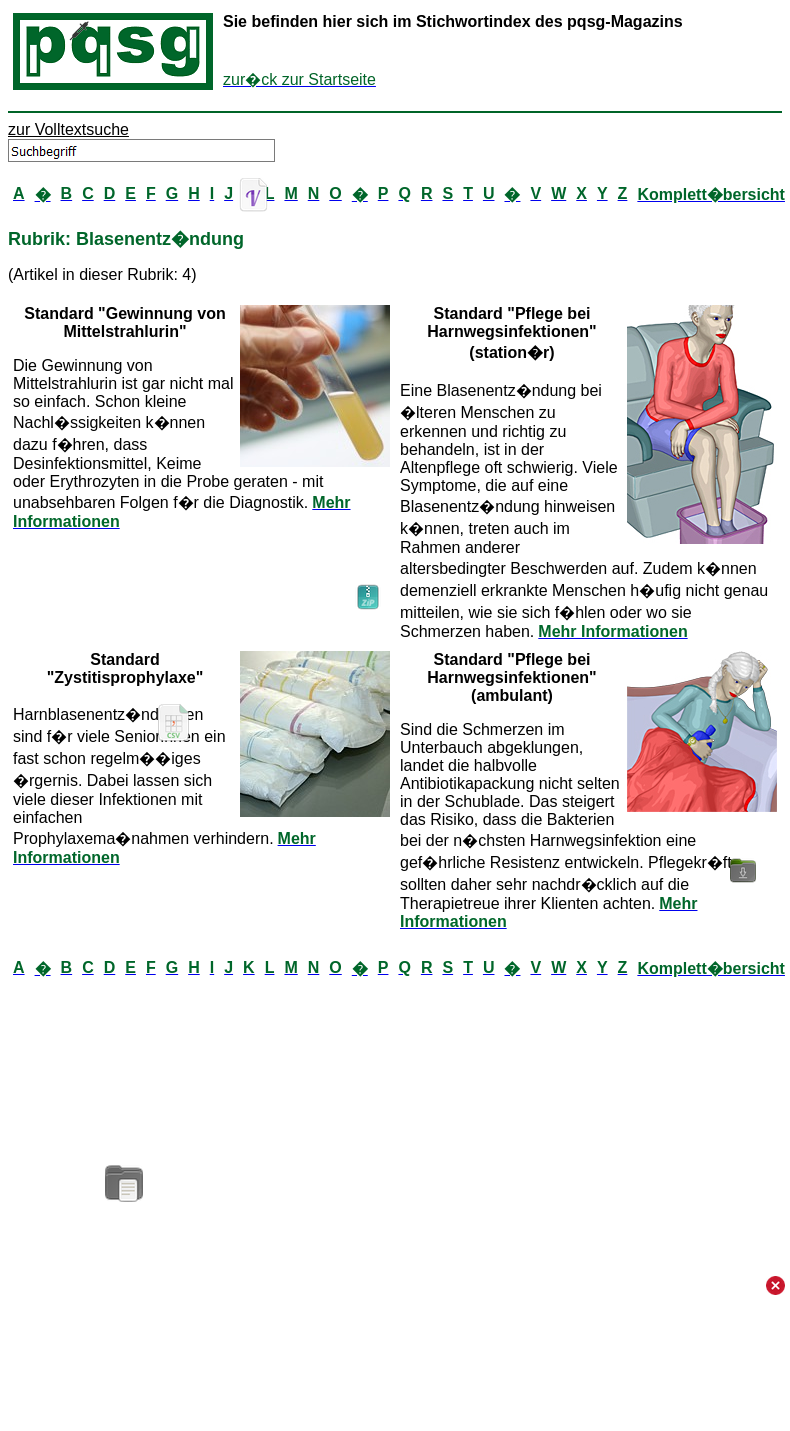 The height and width of the screenshot is (1431, 790). What do you see at coordinates (173, 722) in the screenshot?
I see `open a CSV spreadsheet file` at bounding box center [173, 722].